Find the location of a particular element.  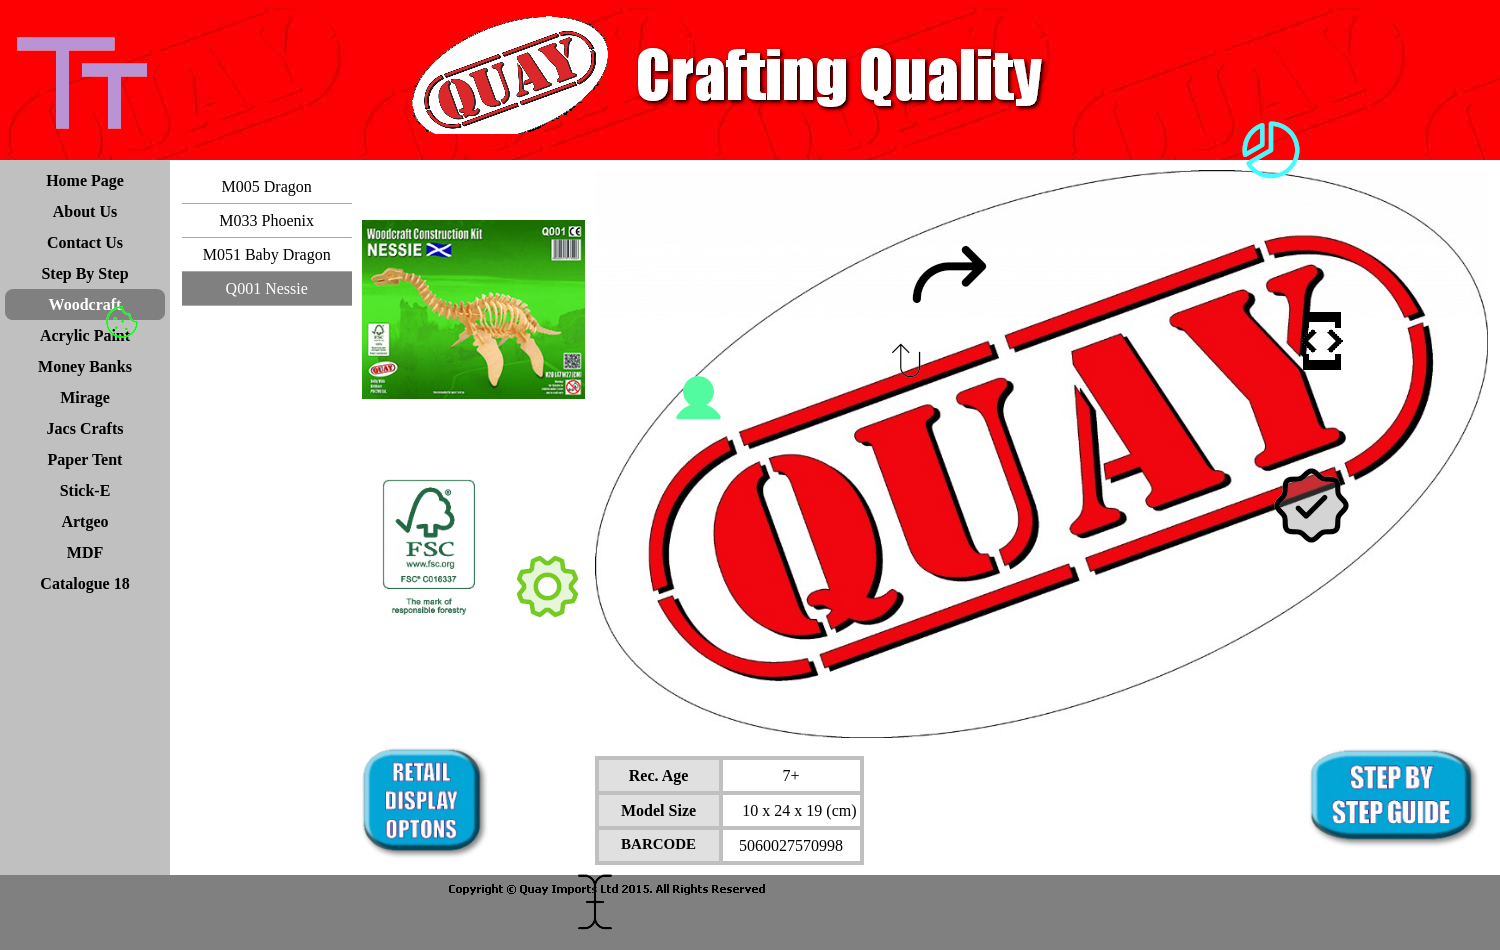

view your profile is located at coordinates (698, 398).